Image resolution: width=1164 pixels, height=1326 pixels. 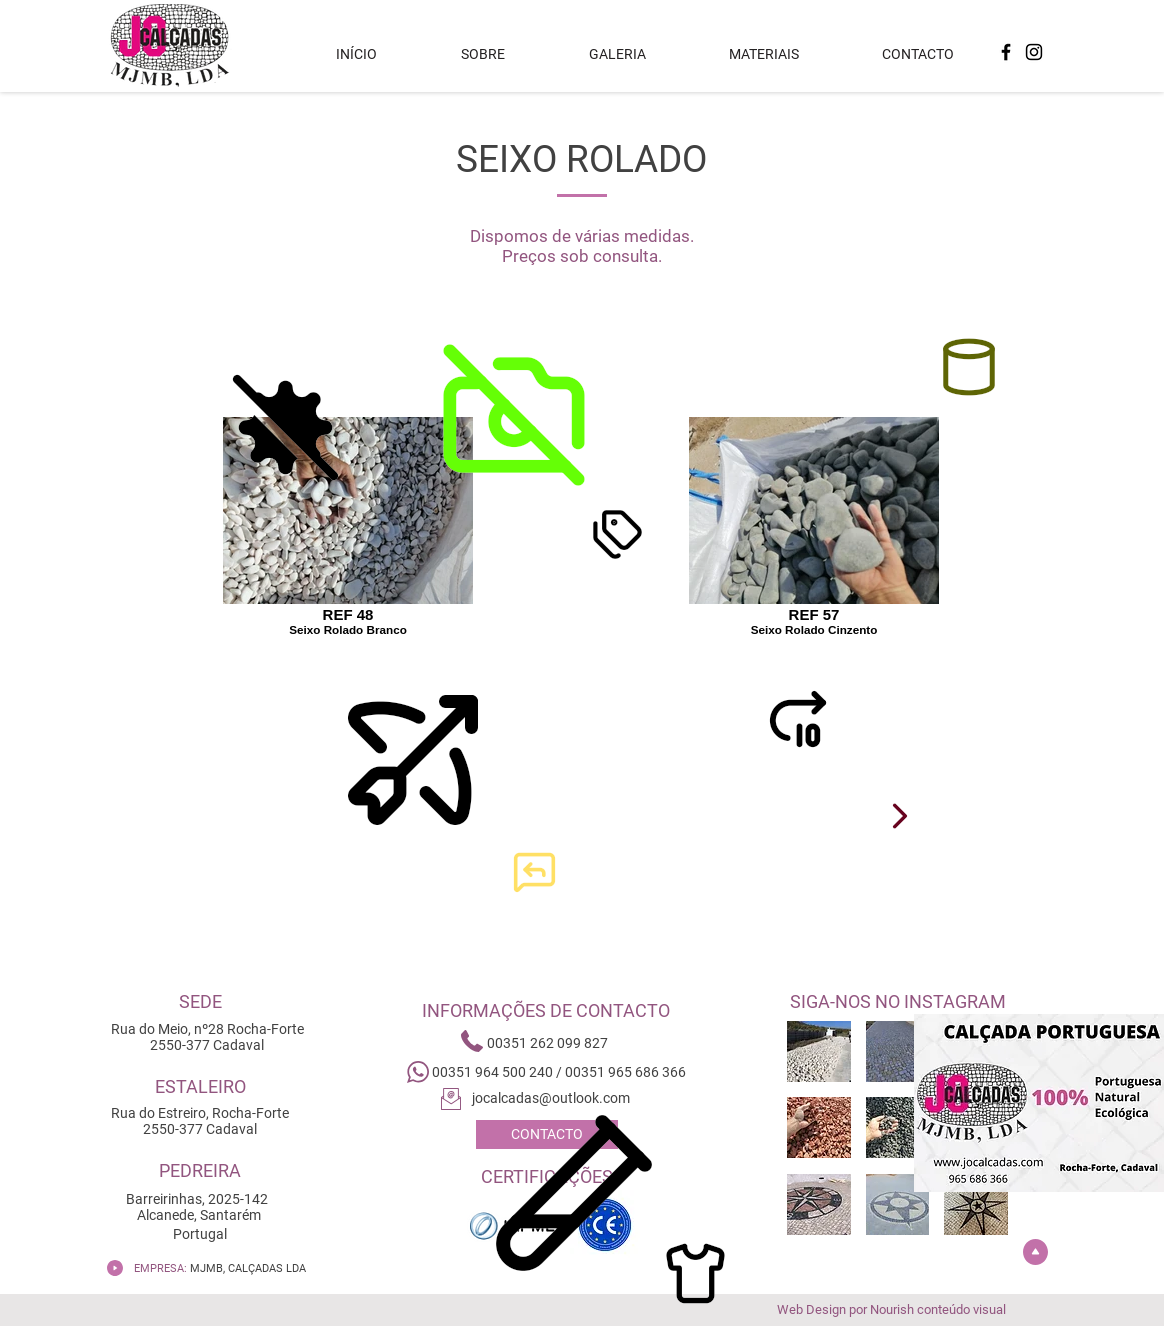 I want to click on camera is disabled or unavailable, so click(x=514, y=415).